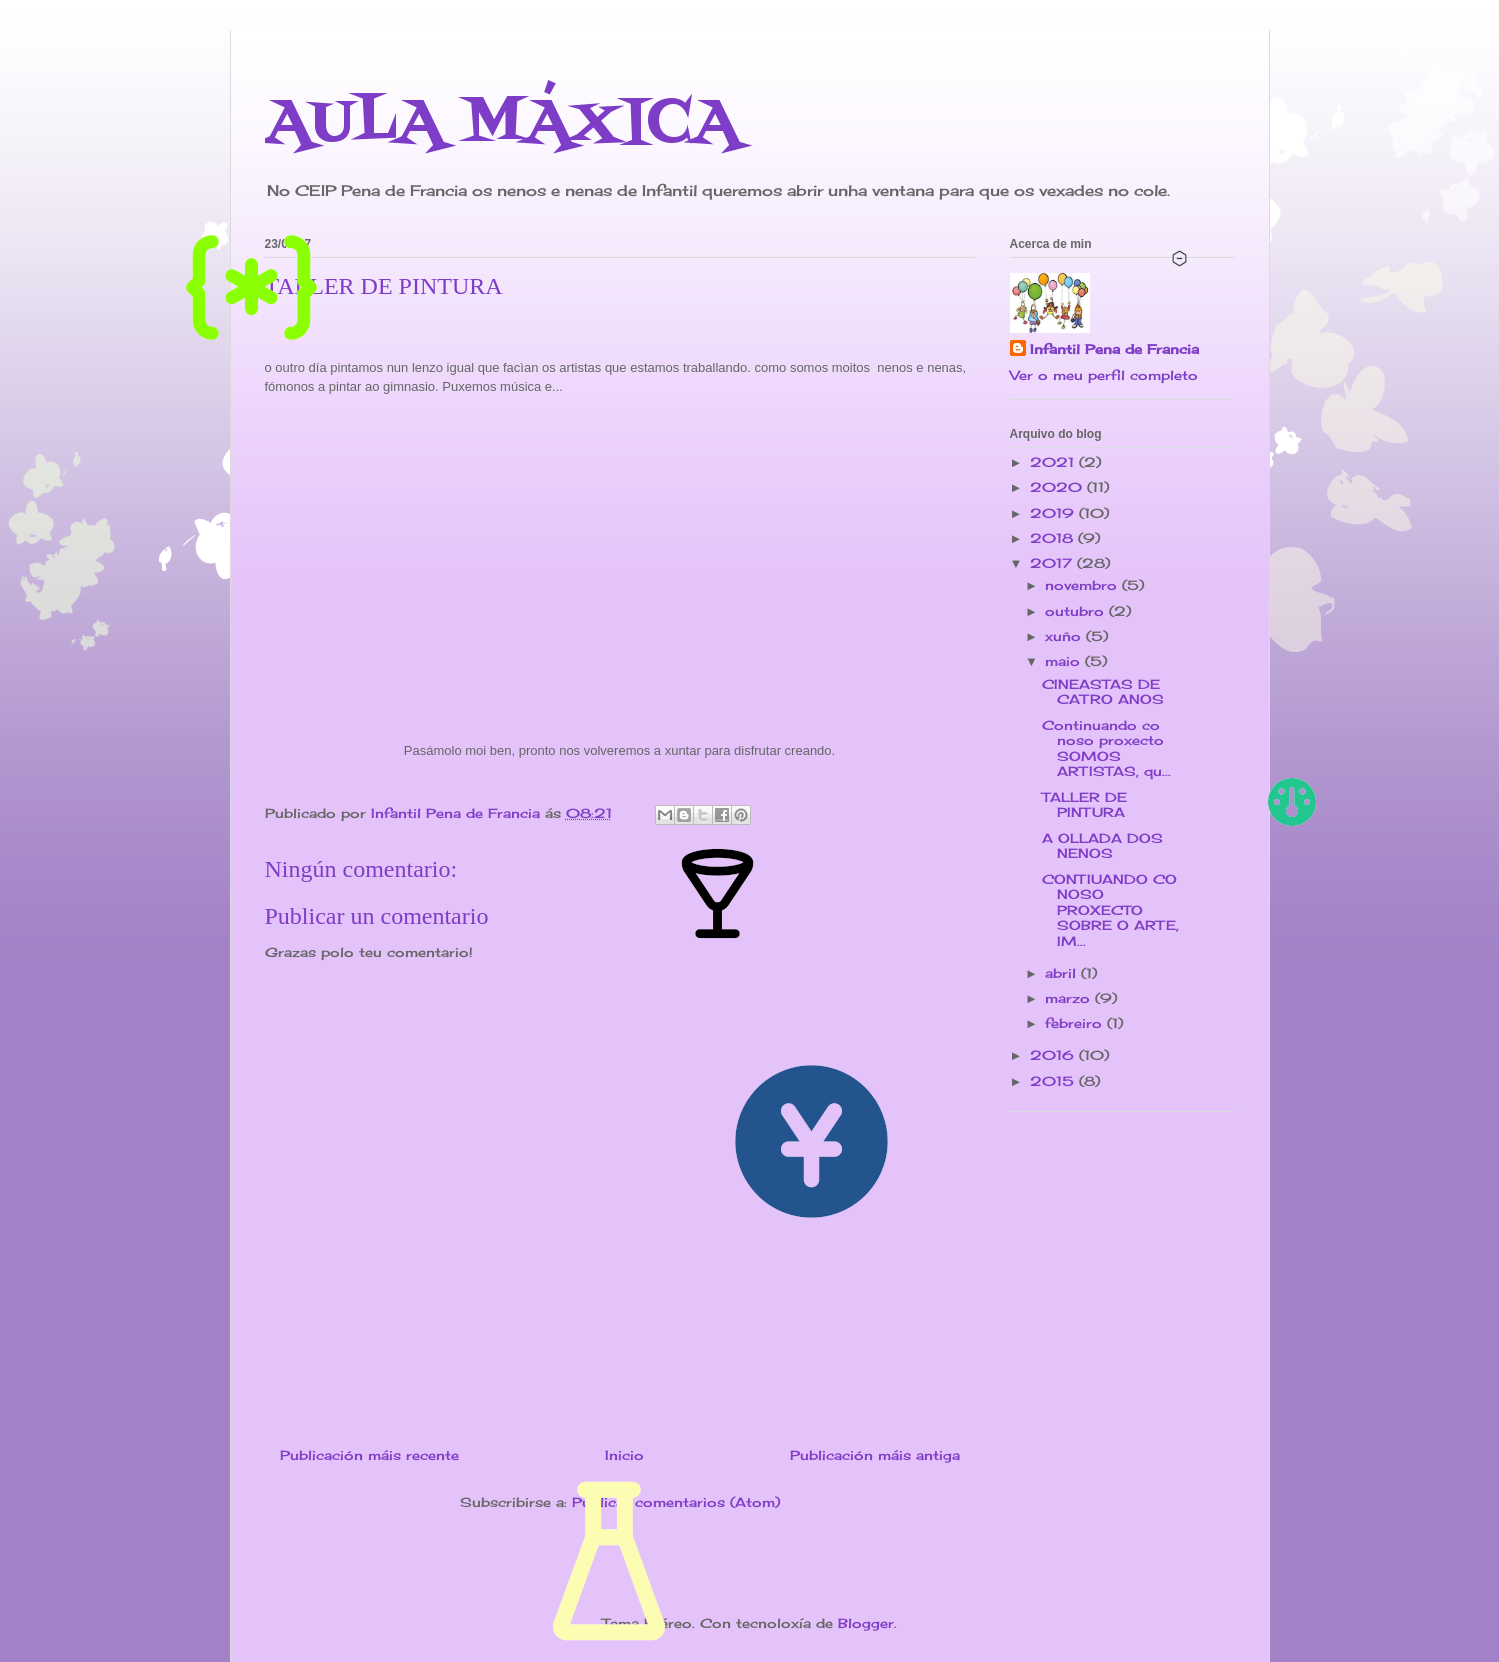 This screenshot has width=1499, height=1662. I want to click on insert a code snippet or variable placeholder, so click(251, 287).